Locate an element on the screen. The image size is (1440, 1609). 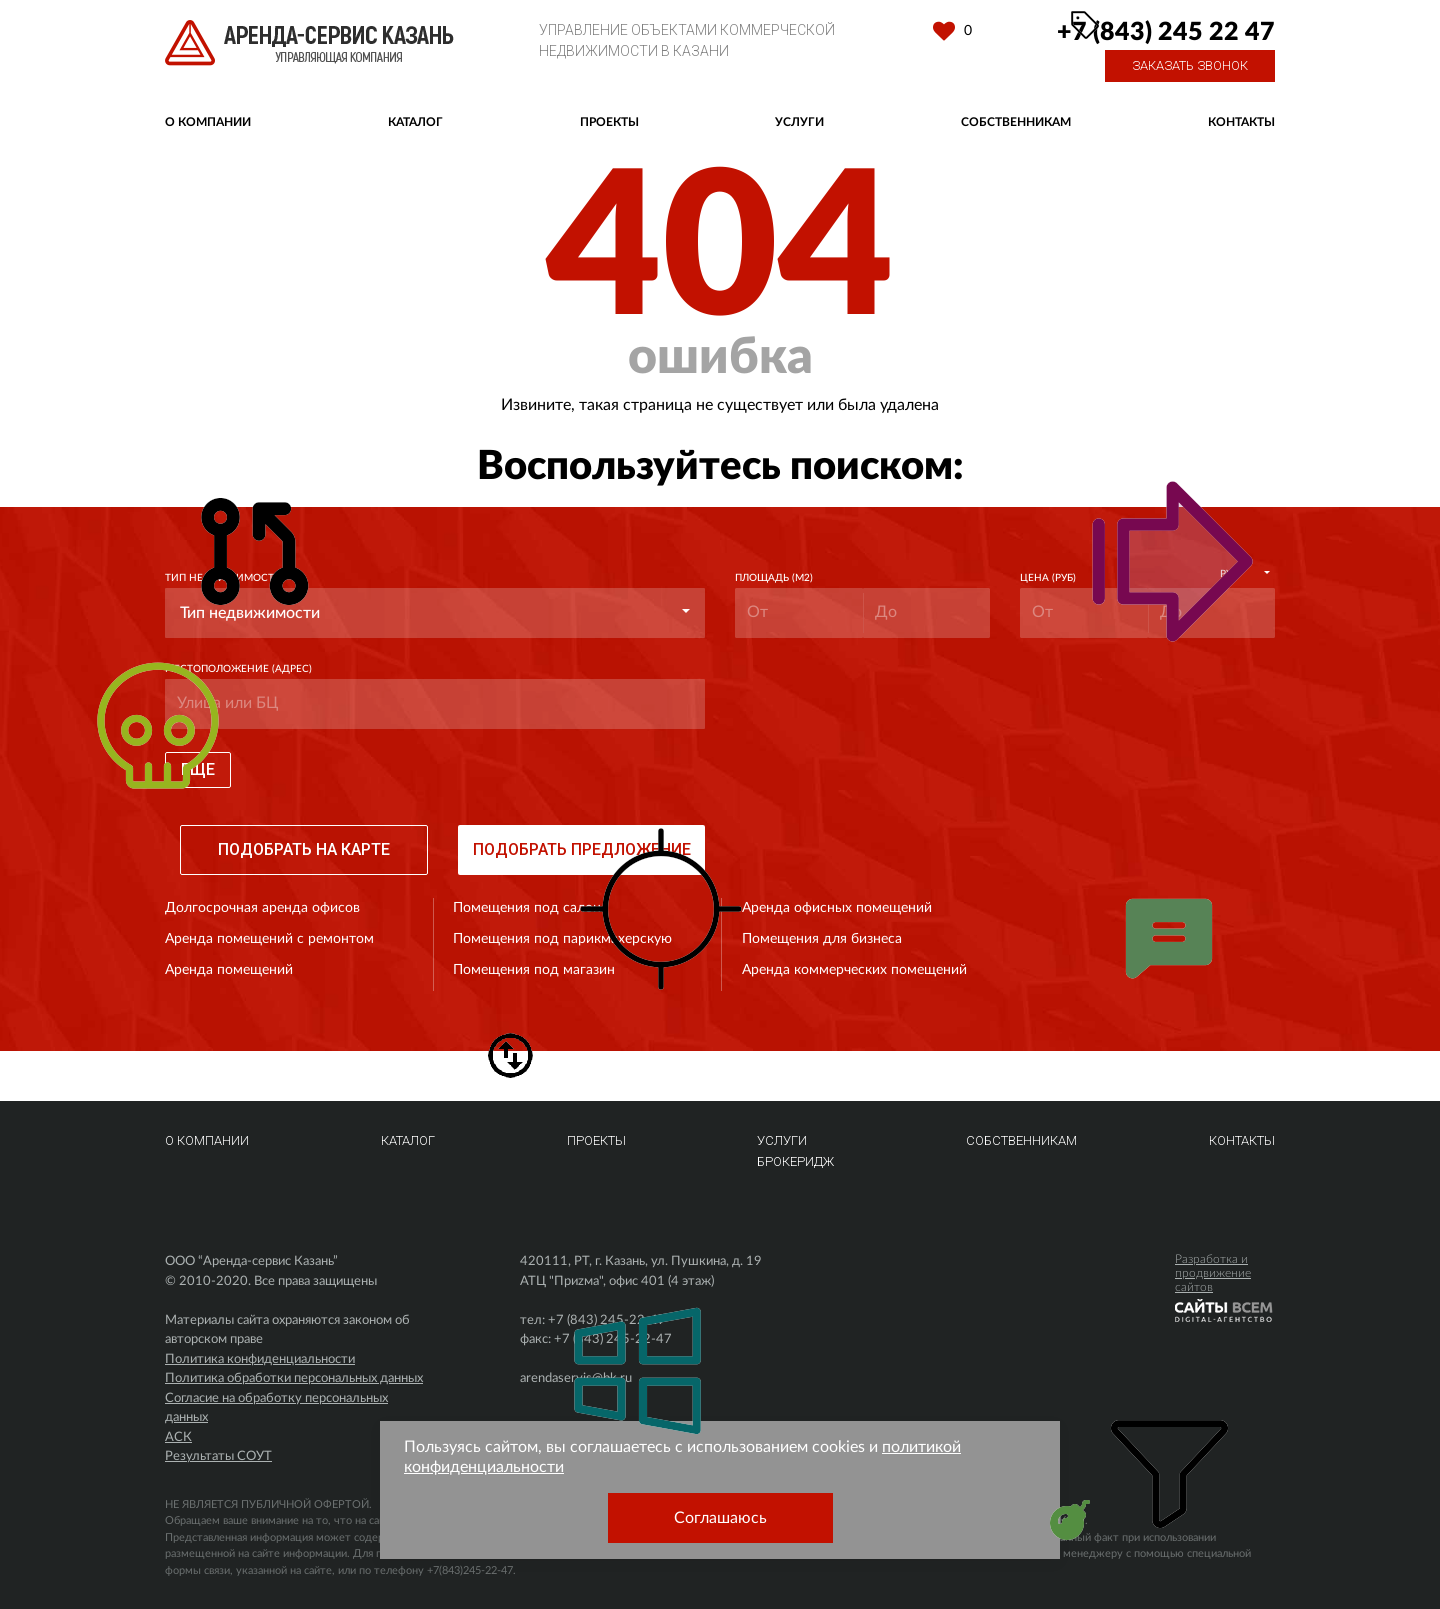
swap or reorder items vertically is located at coordinates (510, 1055).